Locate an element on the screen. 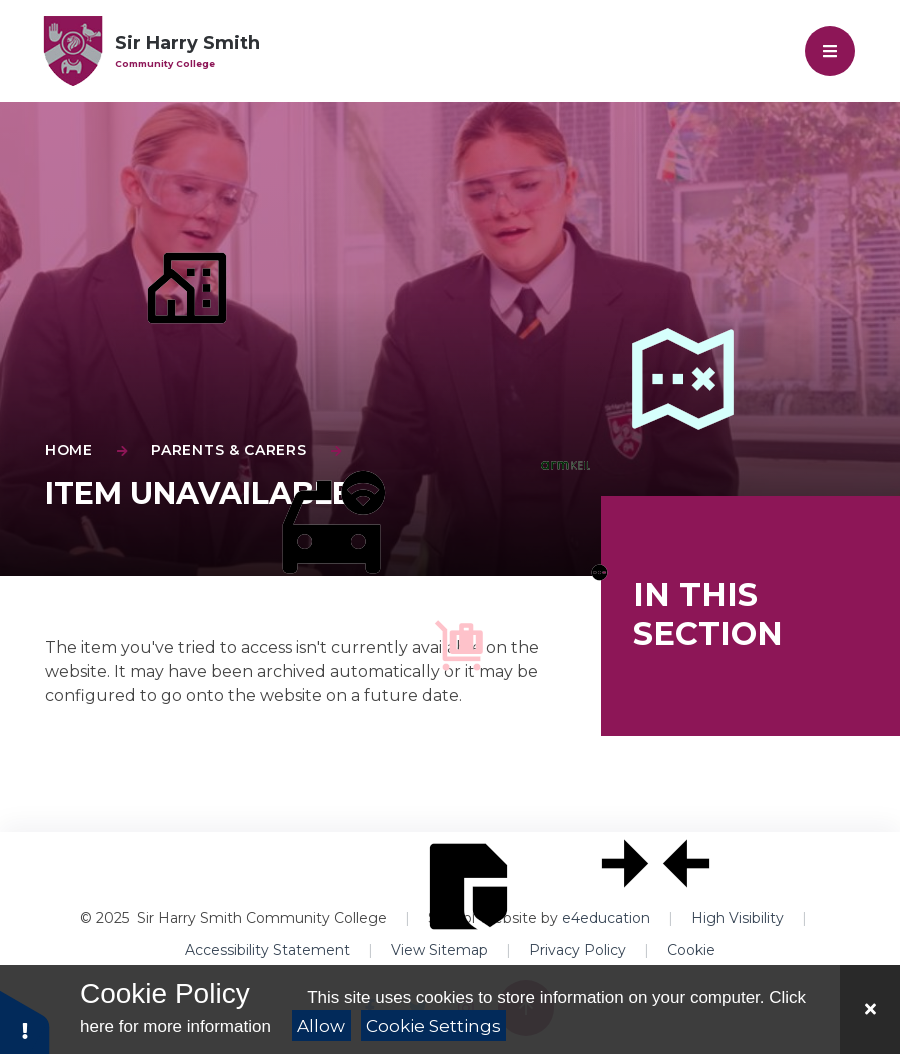 The image size is (900, 1054). gradienter app logo is located at coordinates (599, 572).